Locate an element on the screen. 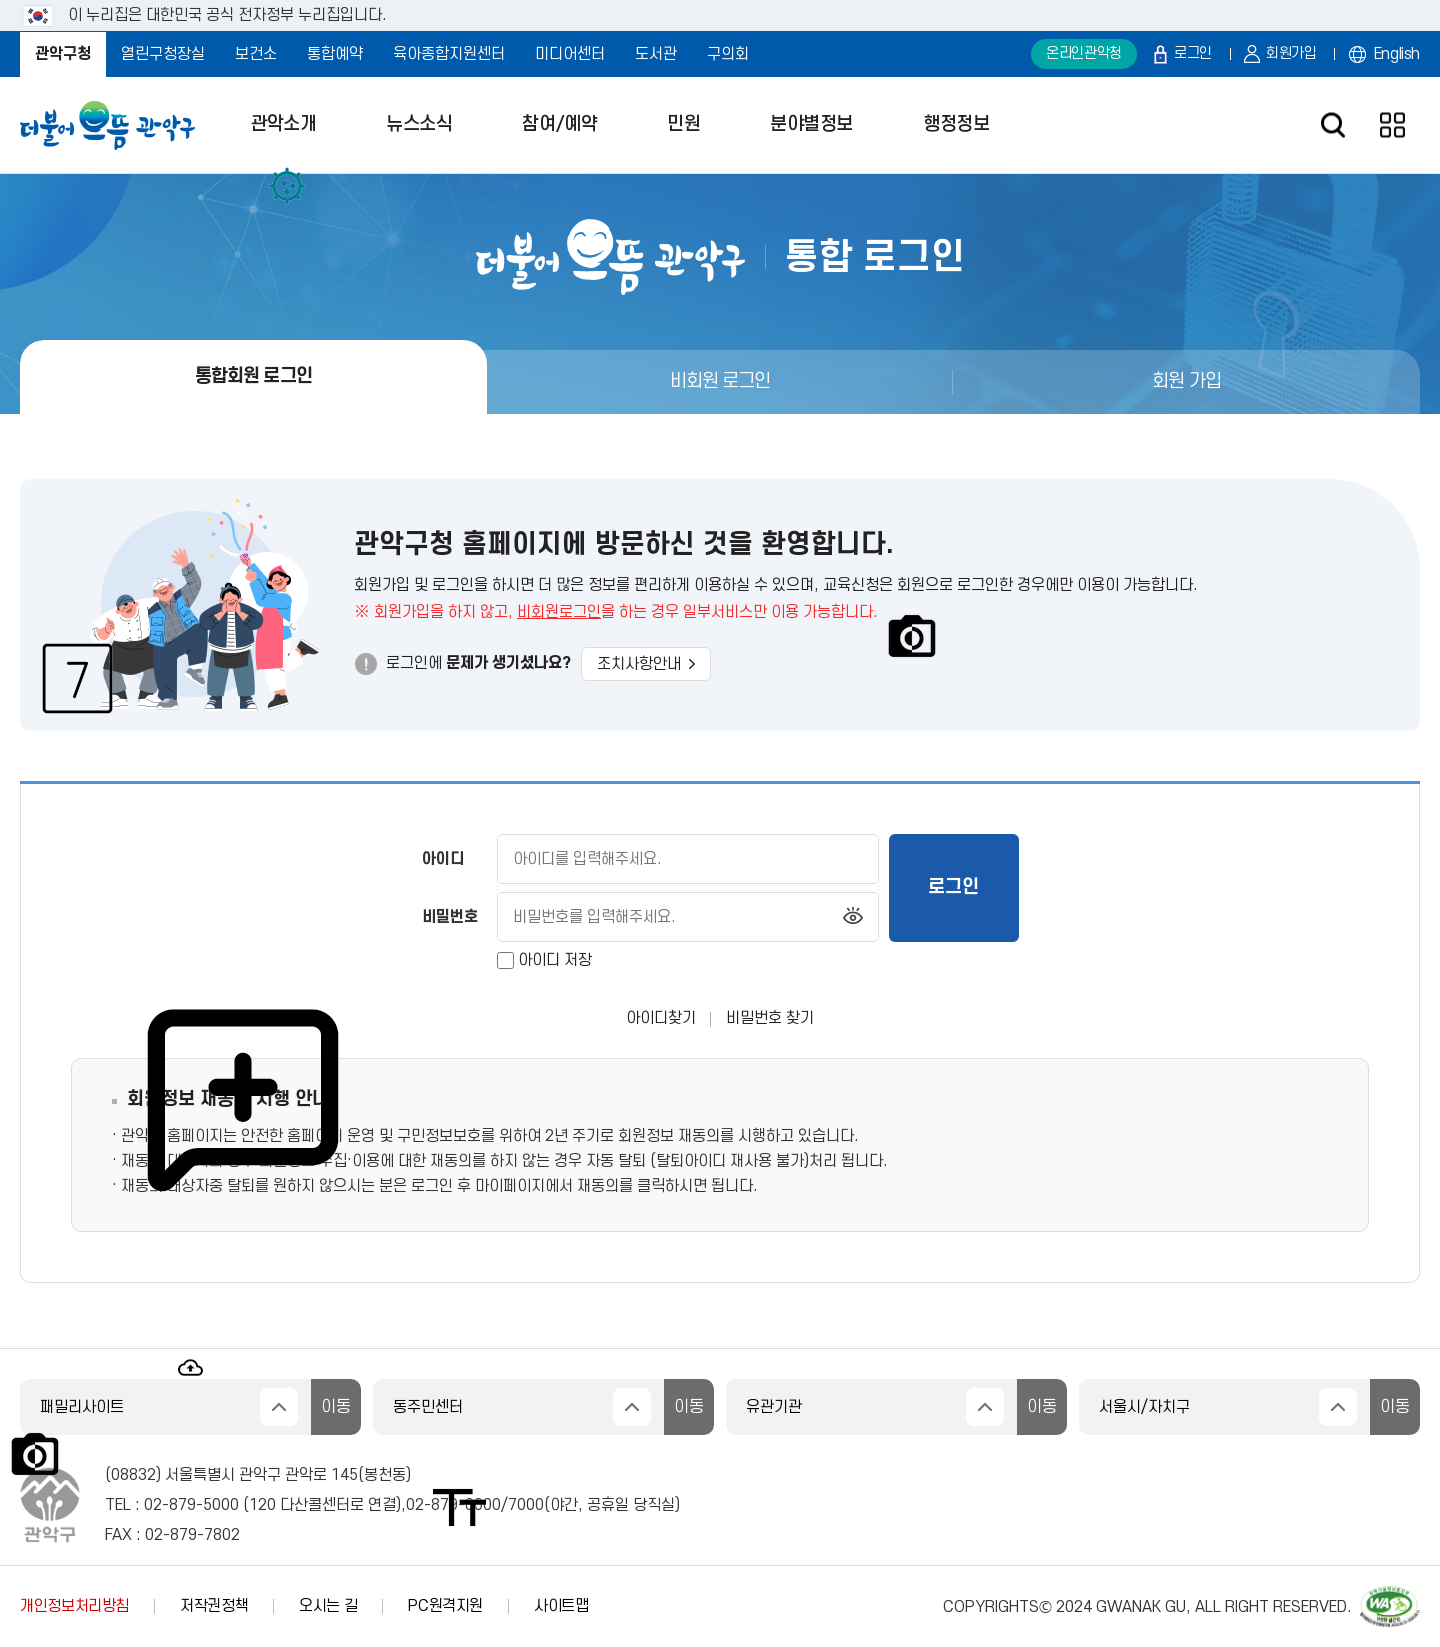  indicates virus or malware detected is located at coordinates (287, 186).